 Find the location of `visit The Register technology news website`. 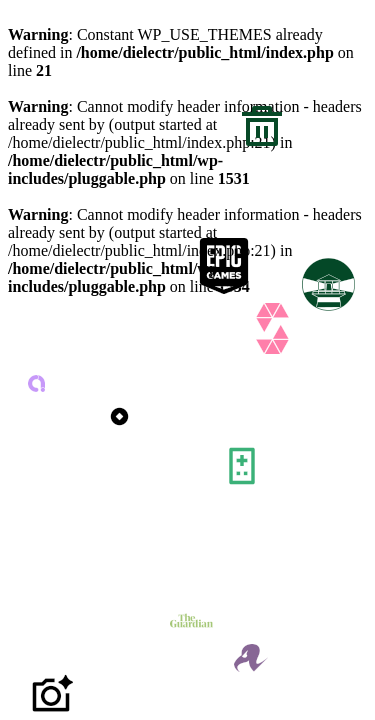

visit The Register technology news website is located at coordinates (251, 658).